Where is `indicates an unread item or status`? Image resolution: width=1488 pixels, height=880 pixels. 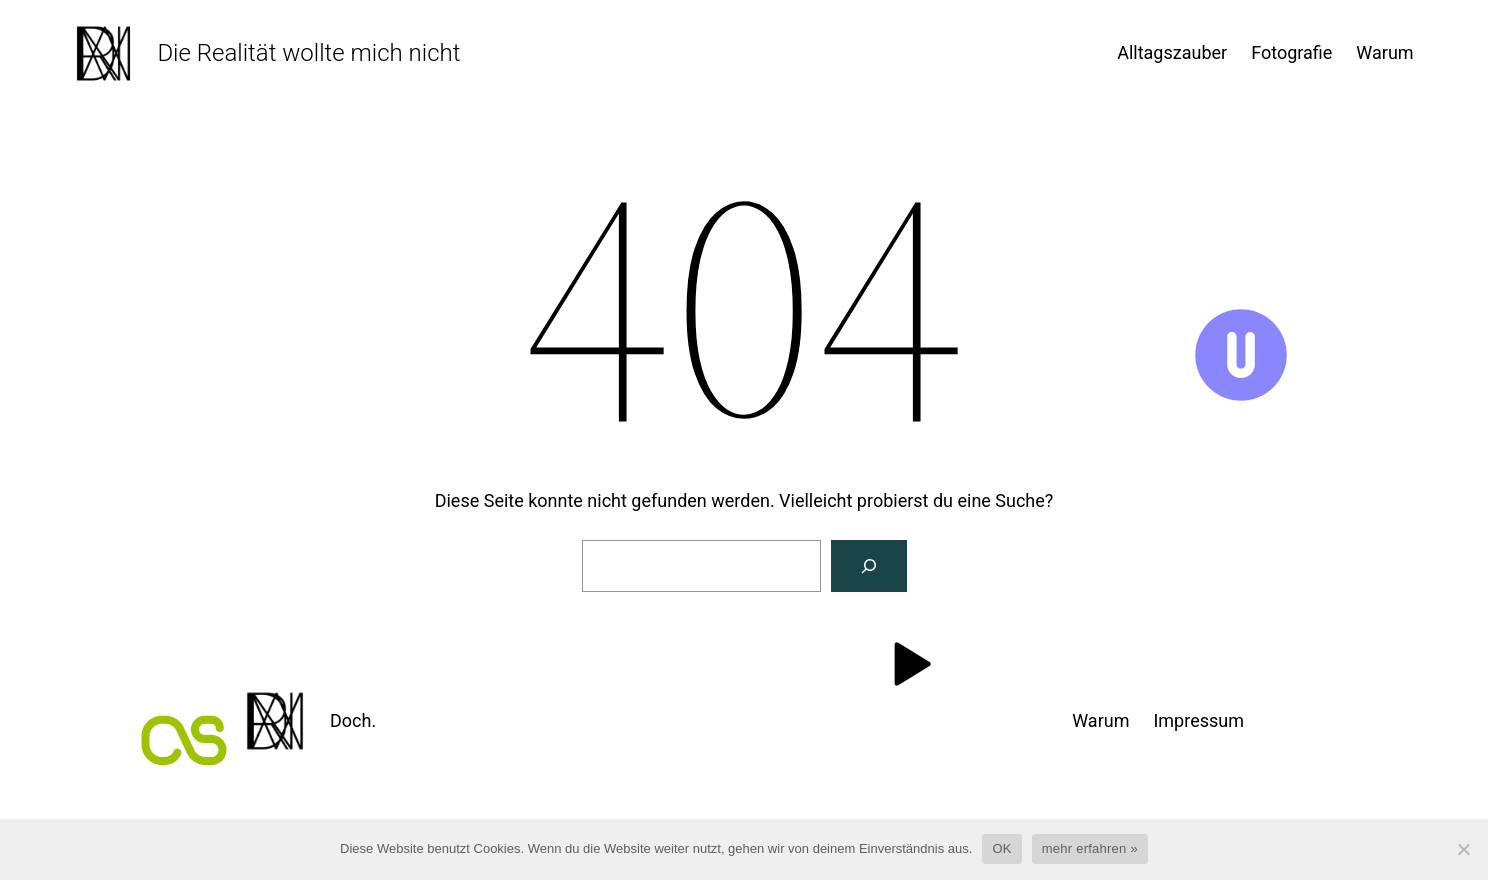
indicates an unread item or status is located at coordinates (1241, 355).